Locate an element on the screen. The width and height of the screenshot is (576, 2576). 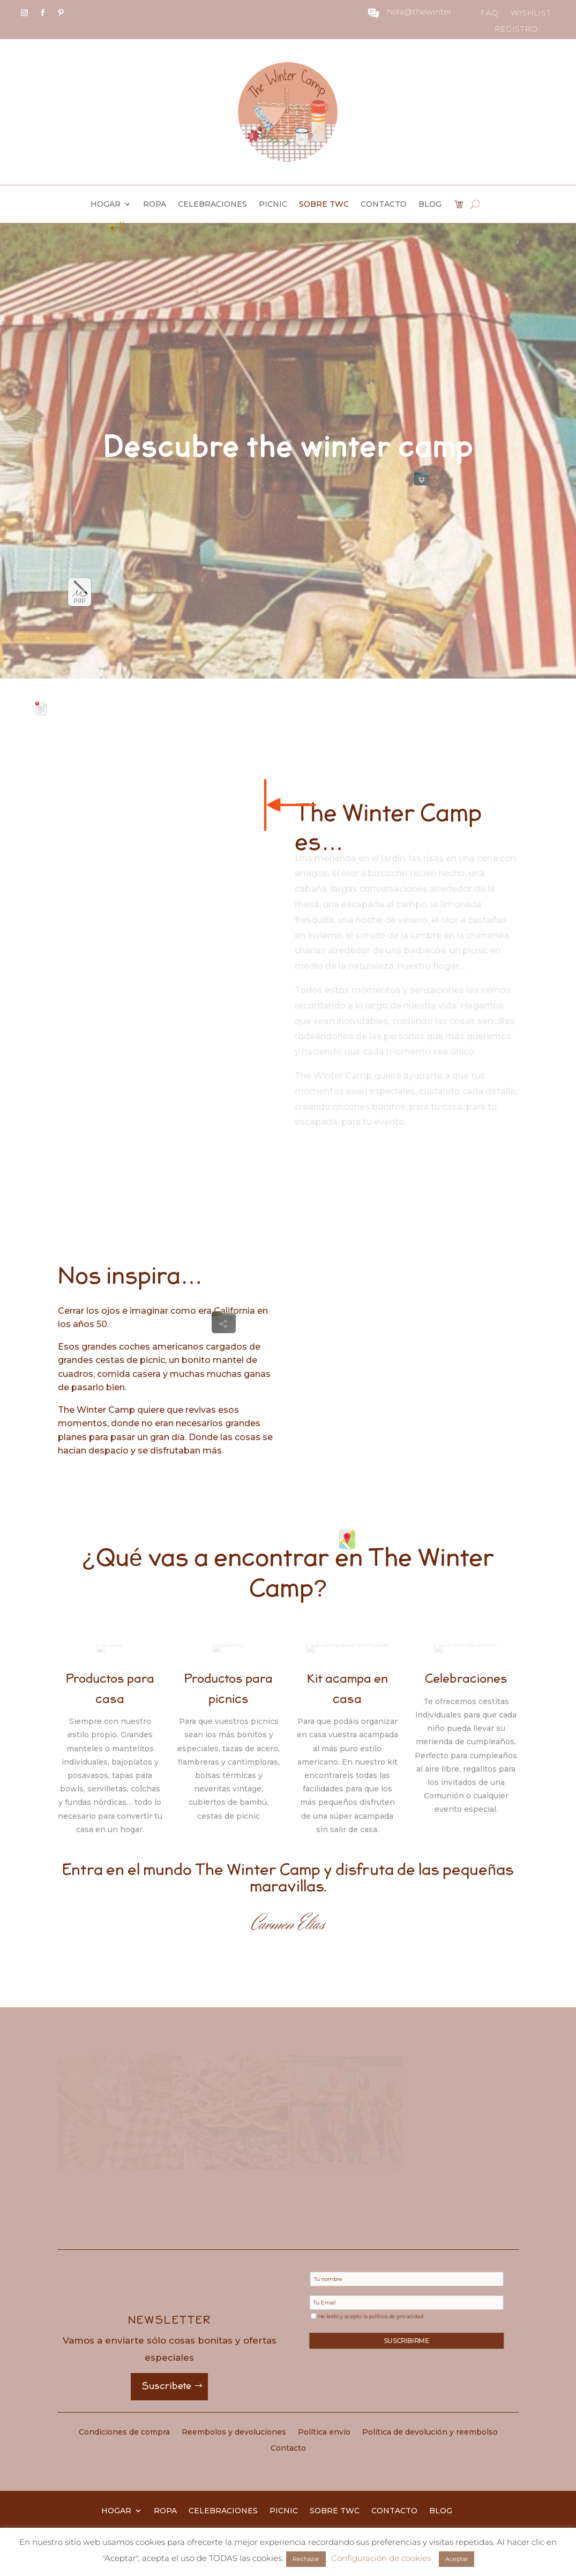
open your dropbox synced folder is located at coordinates (422, 478).